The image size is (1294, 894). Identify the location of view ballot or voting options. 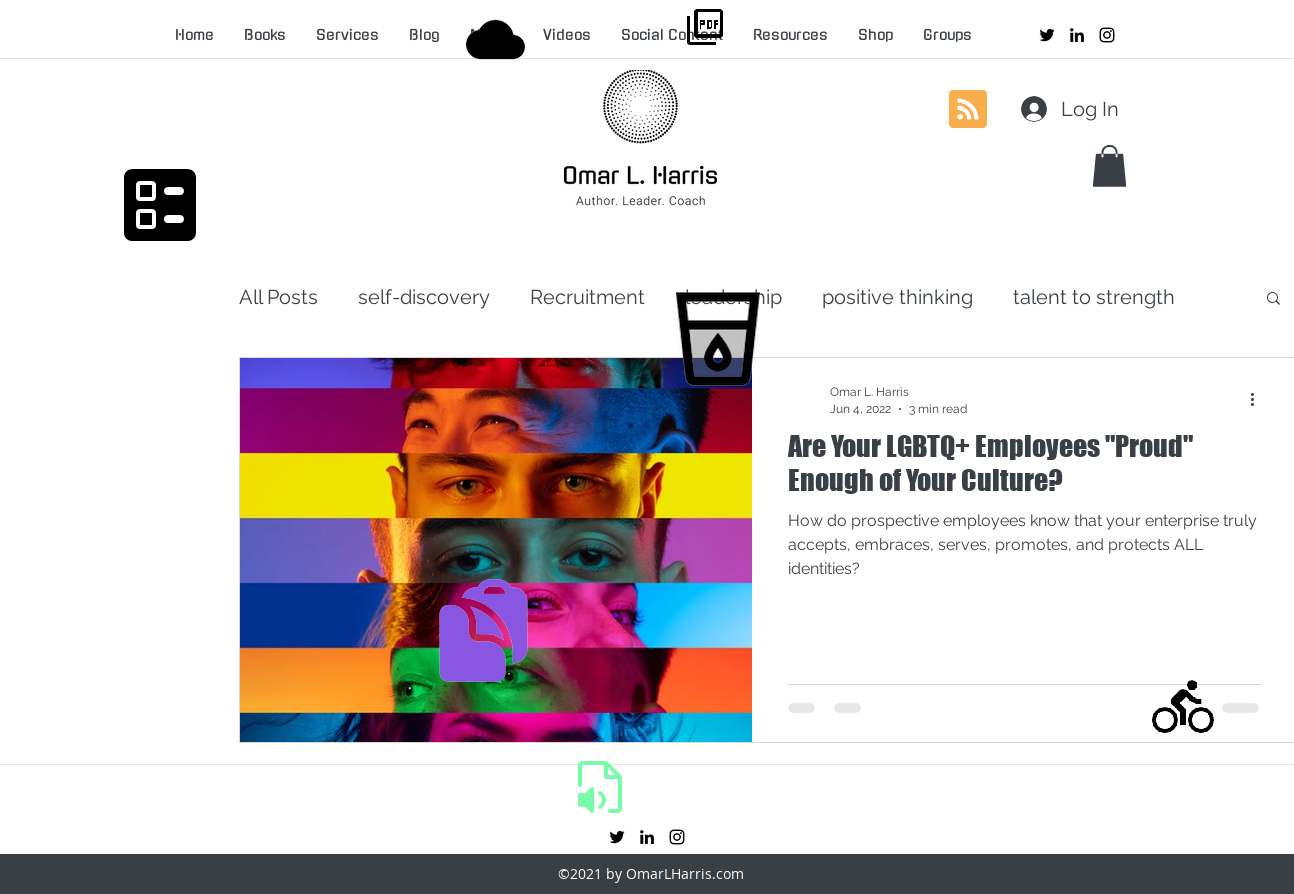
(160, 205).